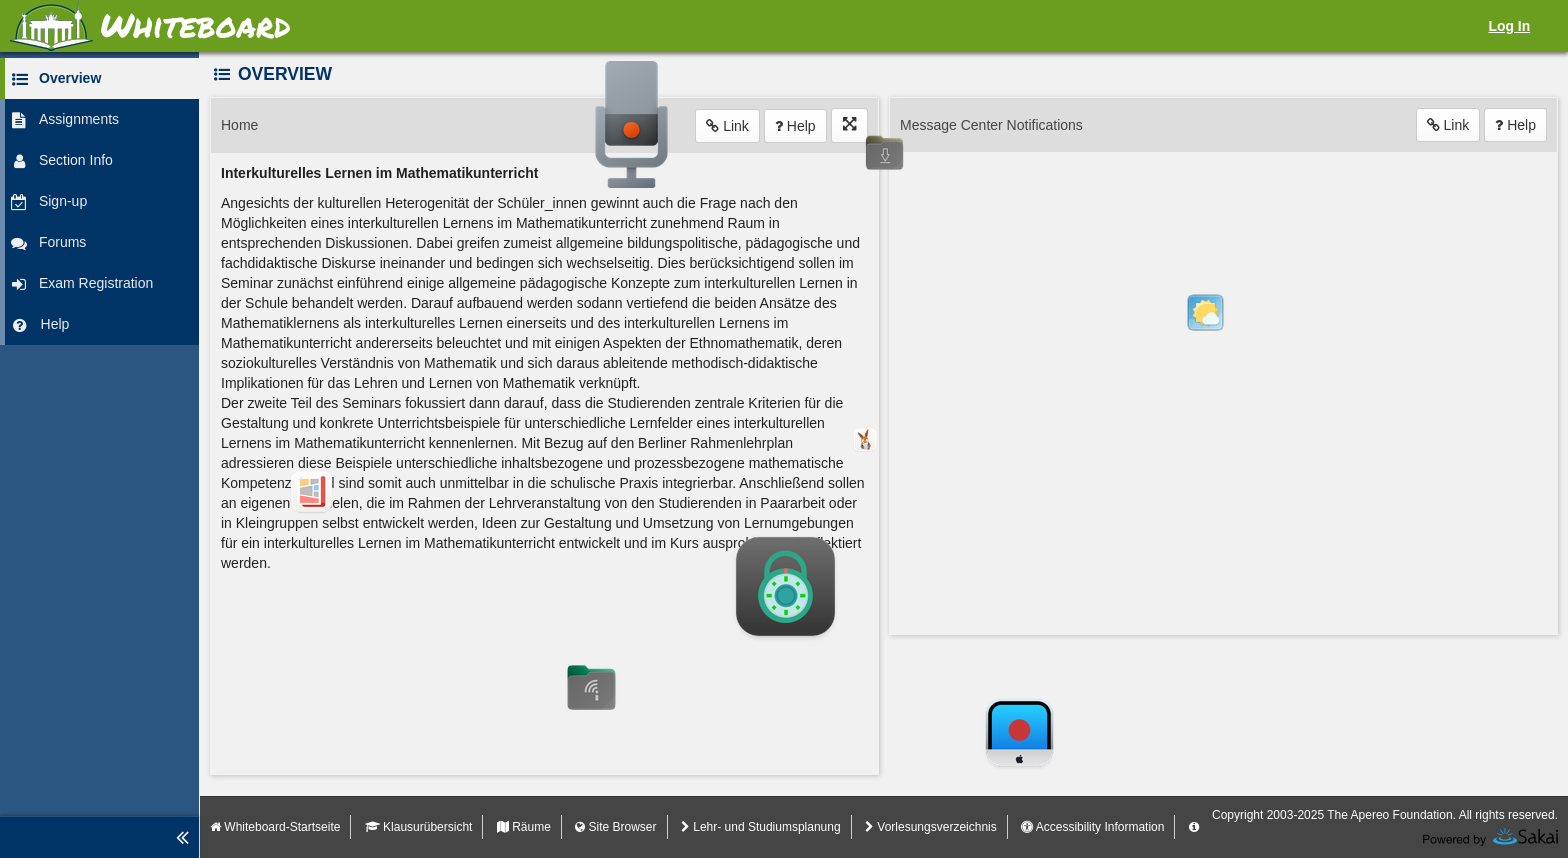  Describe the element at coordinates (631, 124) in the screenshot. I see `open voice recorder app` at that location.